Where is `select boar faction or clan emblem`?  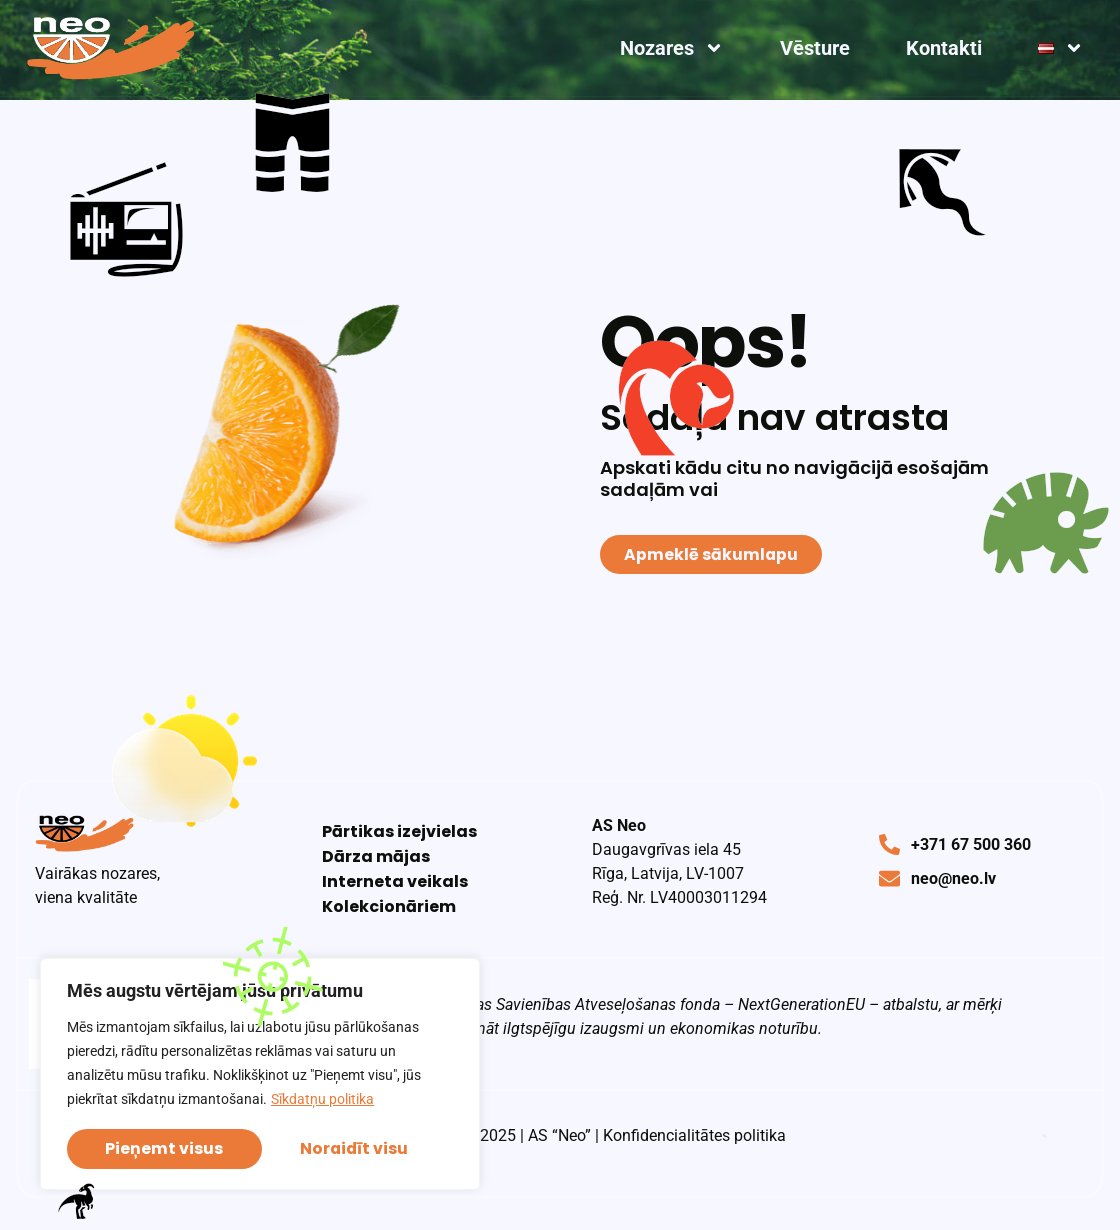 select boar faction or clan emblem is located at coordinates (1046, 523).